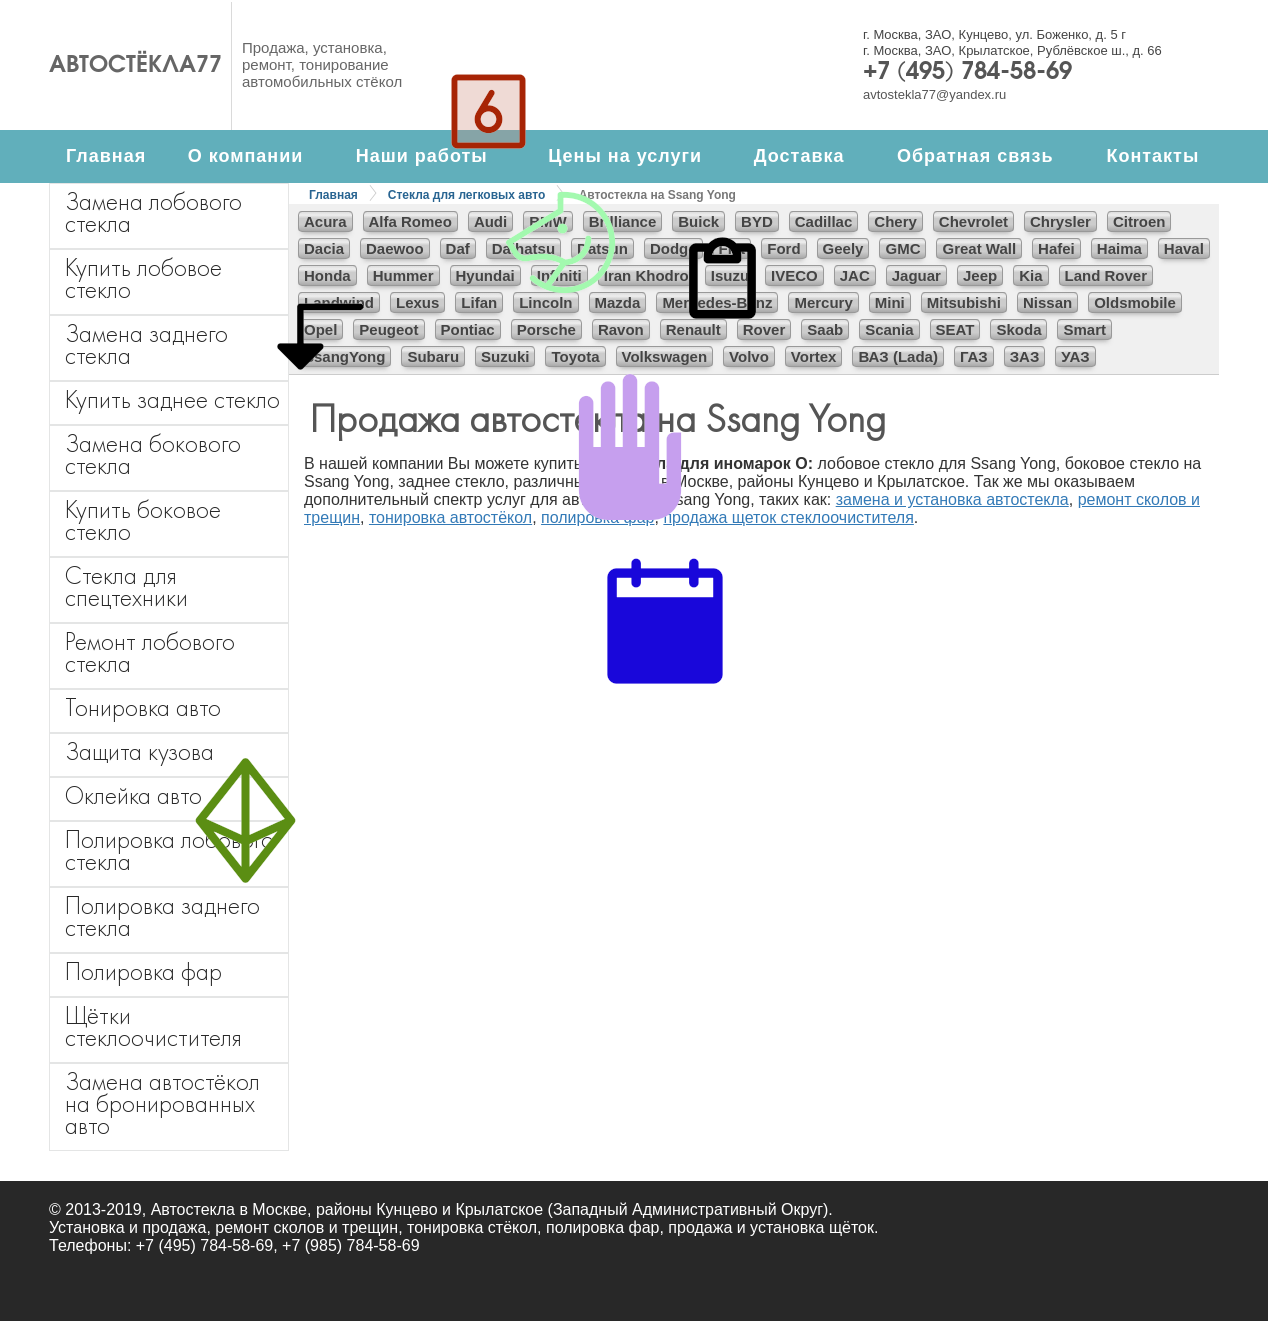 The width and height of the screenshot is (1268, 1321). What do you see at coordinates (317, 330) in the screenshot?
I see `go back and down in navigation` at bounding box center [317, 330].